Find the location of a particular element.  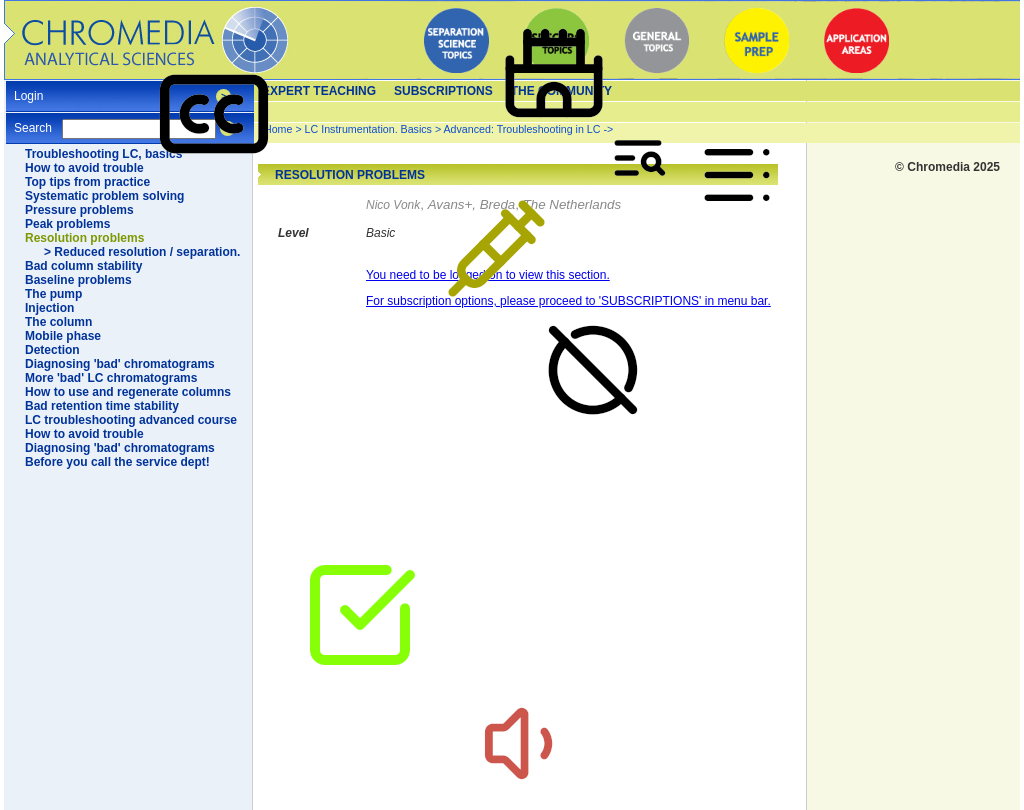

adjust audio volume to low level is located at coordinates (528, 743).